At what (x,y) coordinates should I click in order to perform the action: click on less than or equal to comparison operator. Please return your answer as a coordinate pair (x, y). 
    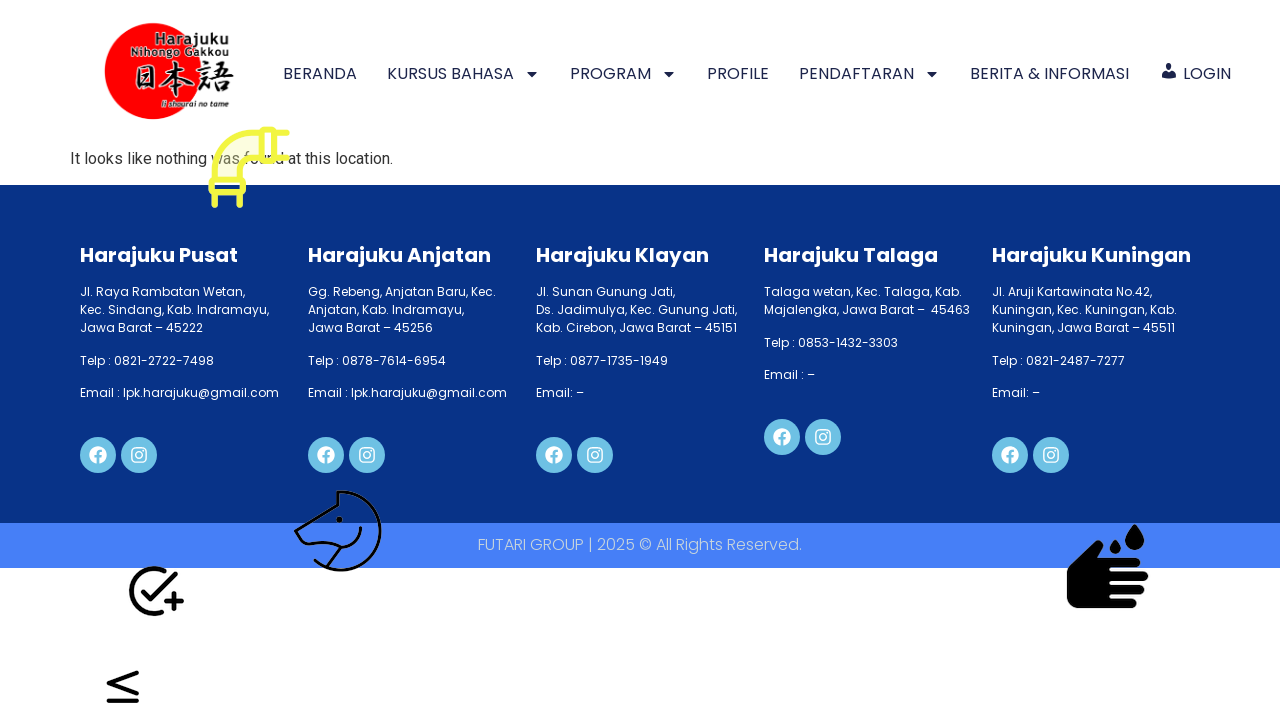
    Looking at the image, I should click on (123, 687).